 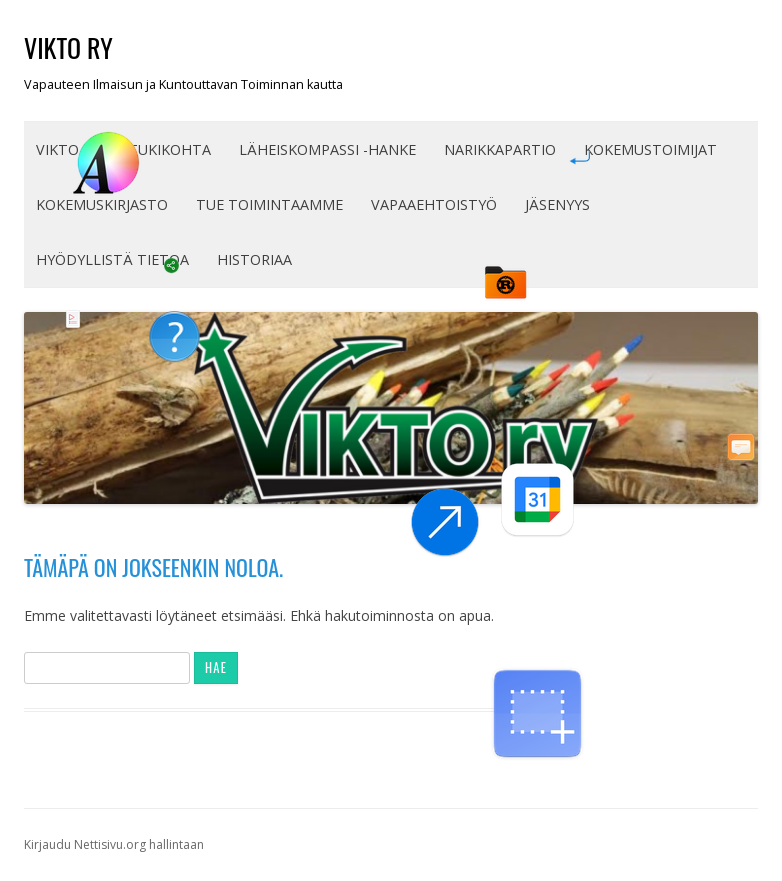 What do you see at coordinates (537, 499) in the screenshot?
I see `open Google Calendar app` at bounding box center [537, 499].